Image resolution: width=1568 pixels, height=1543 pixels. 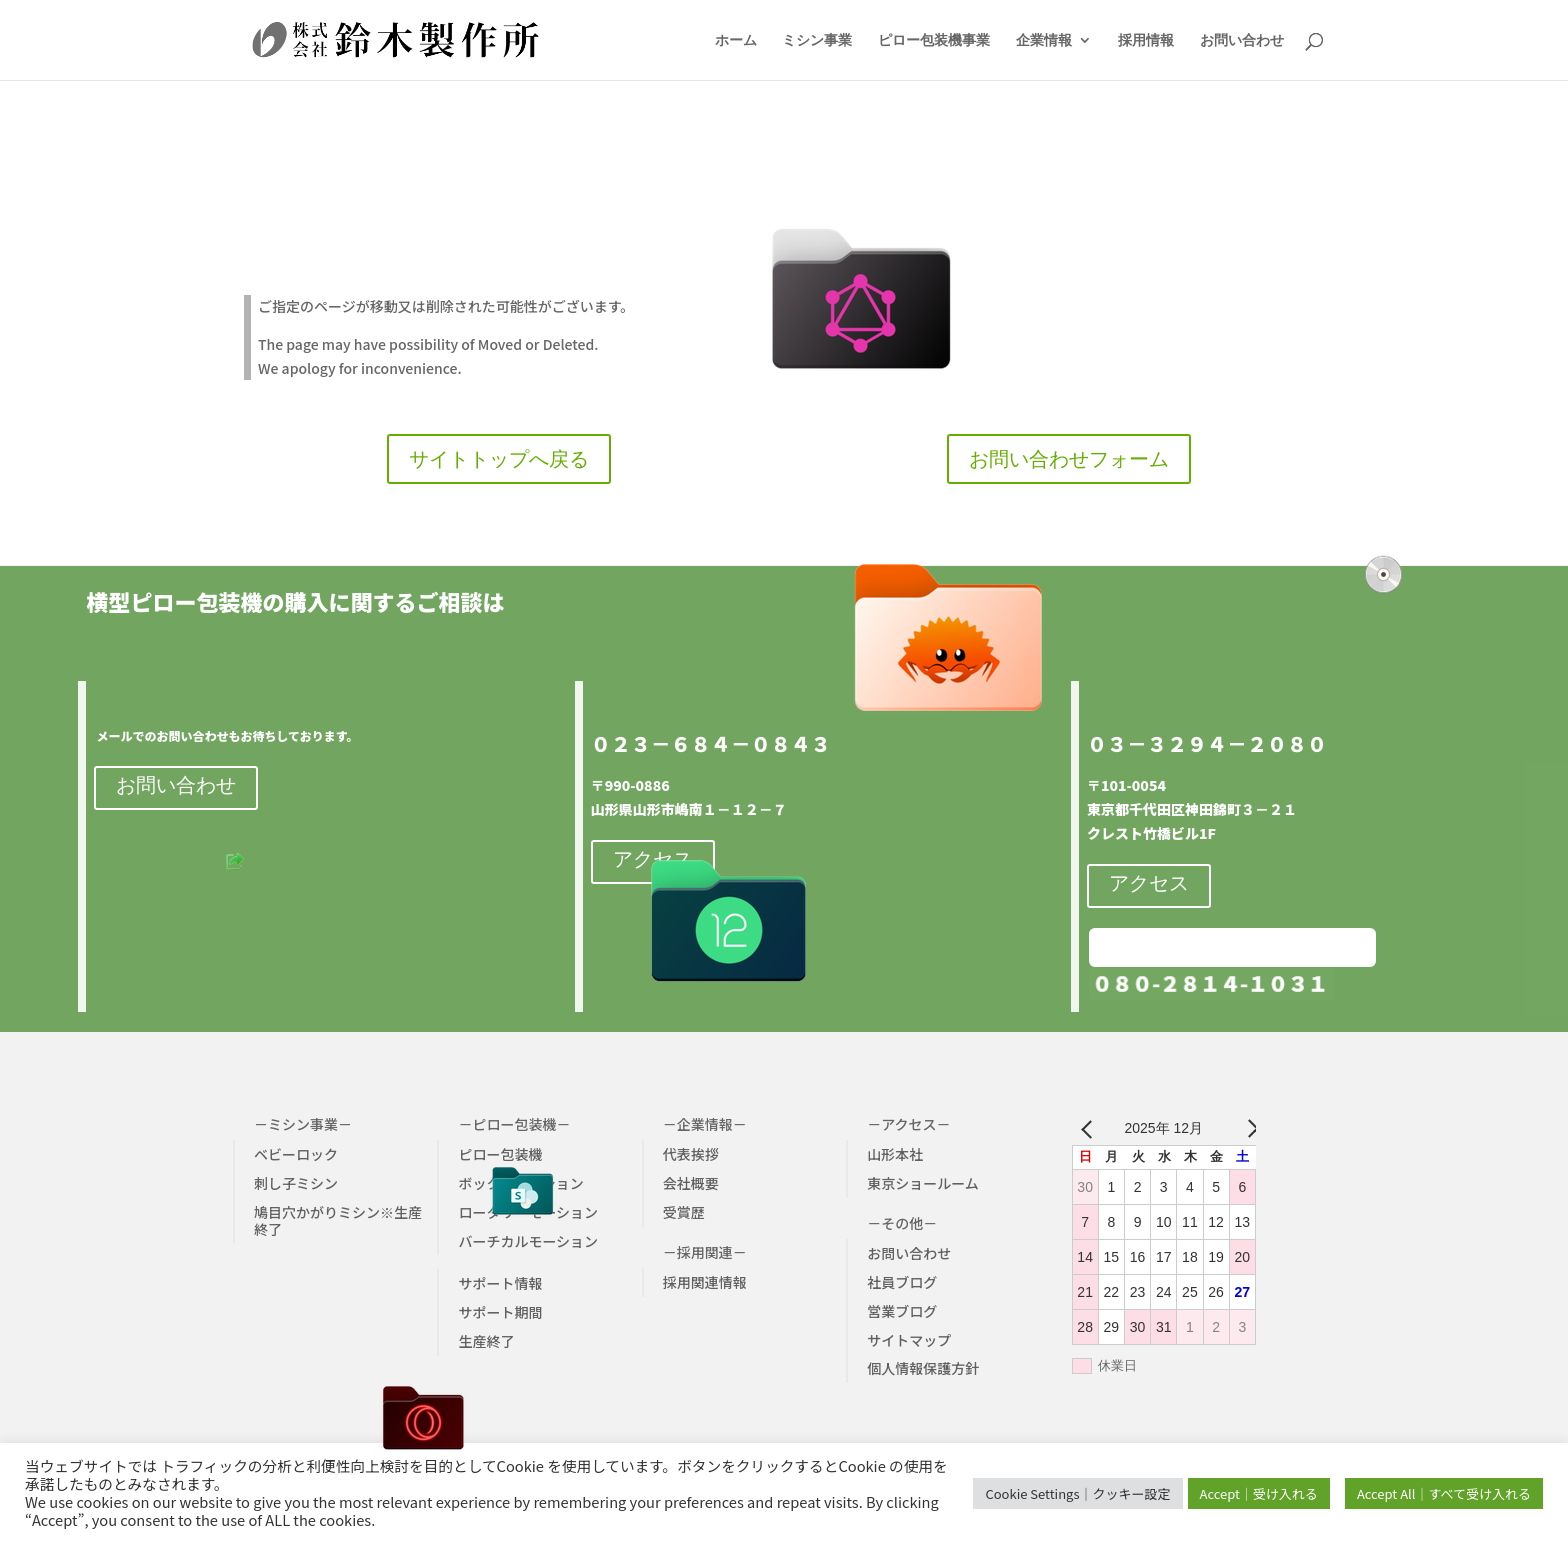 I want to click on open Opera GX browser files folder, so click(x=423, y=1420).